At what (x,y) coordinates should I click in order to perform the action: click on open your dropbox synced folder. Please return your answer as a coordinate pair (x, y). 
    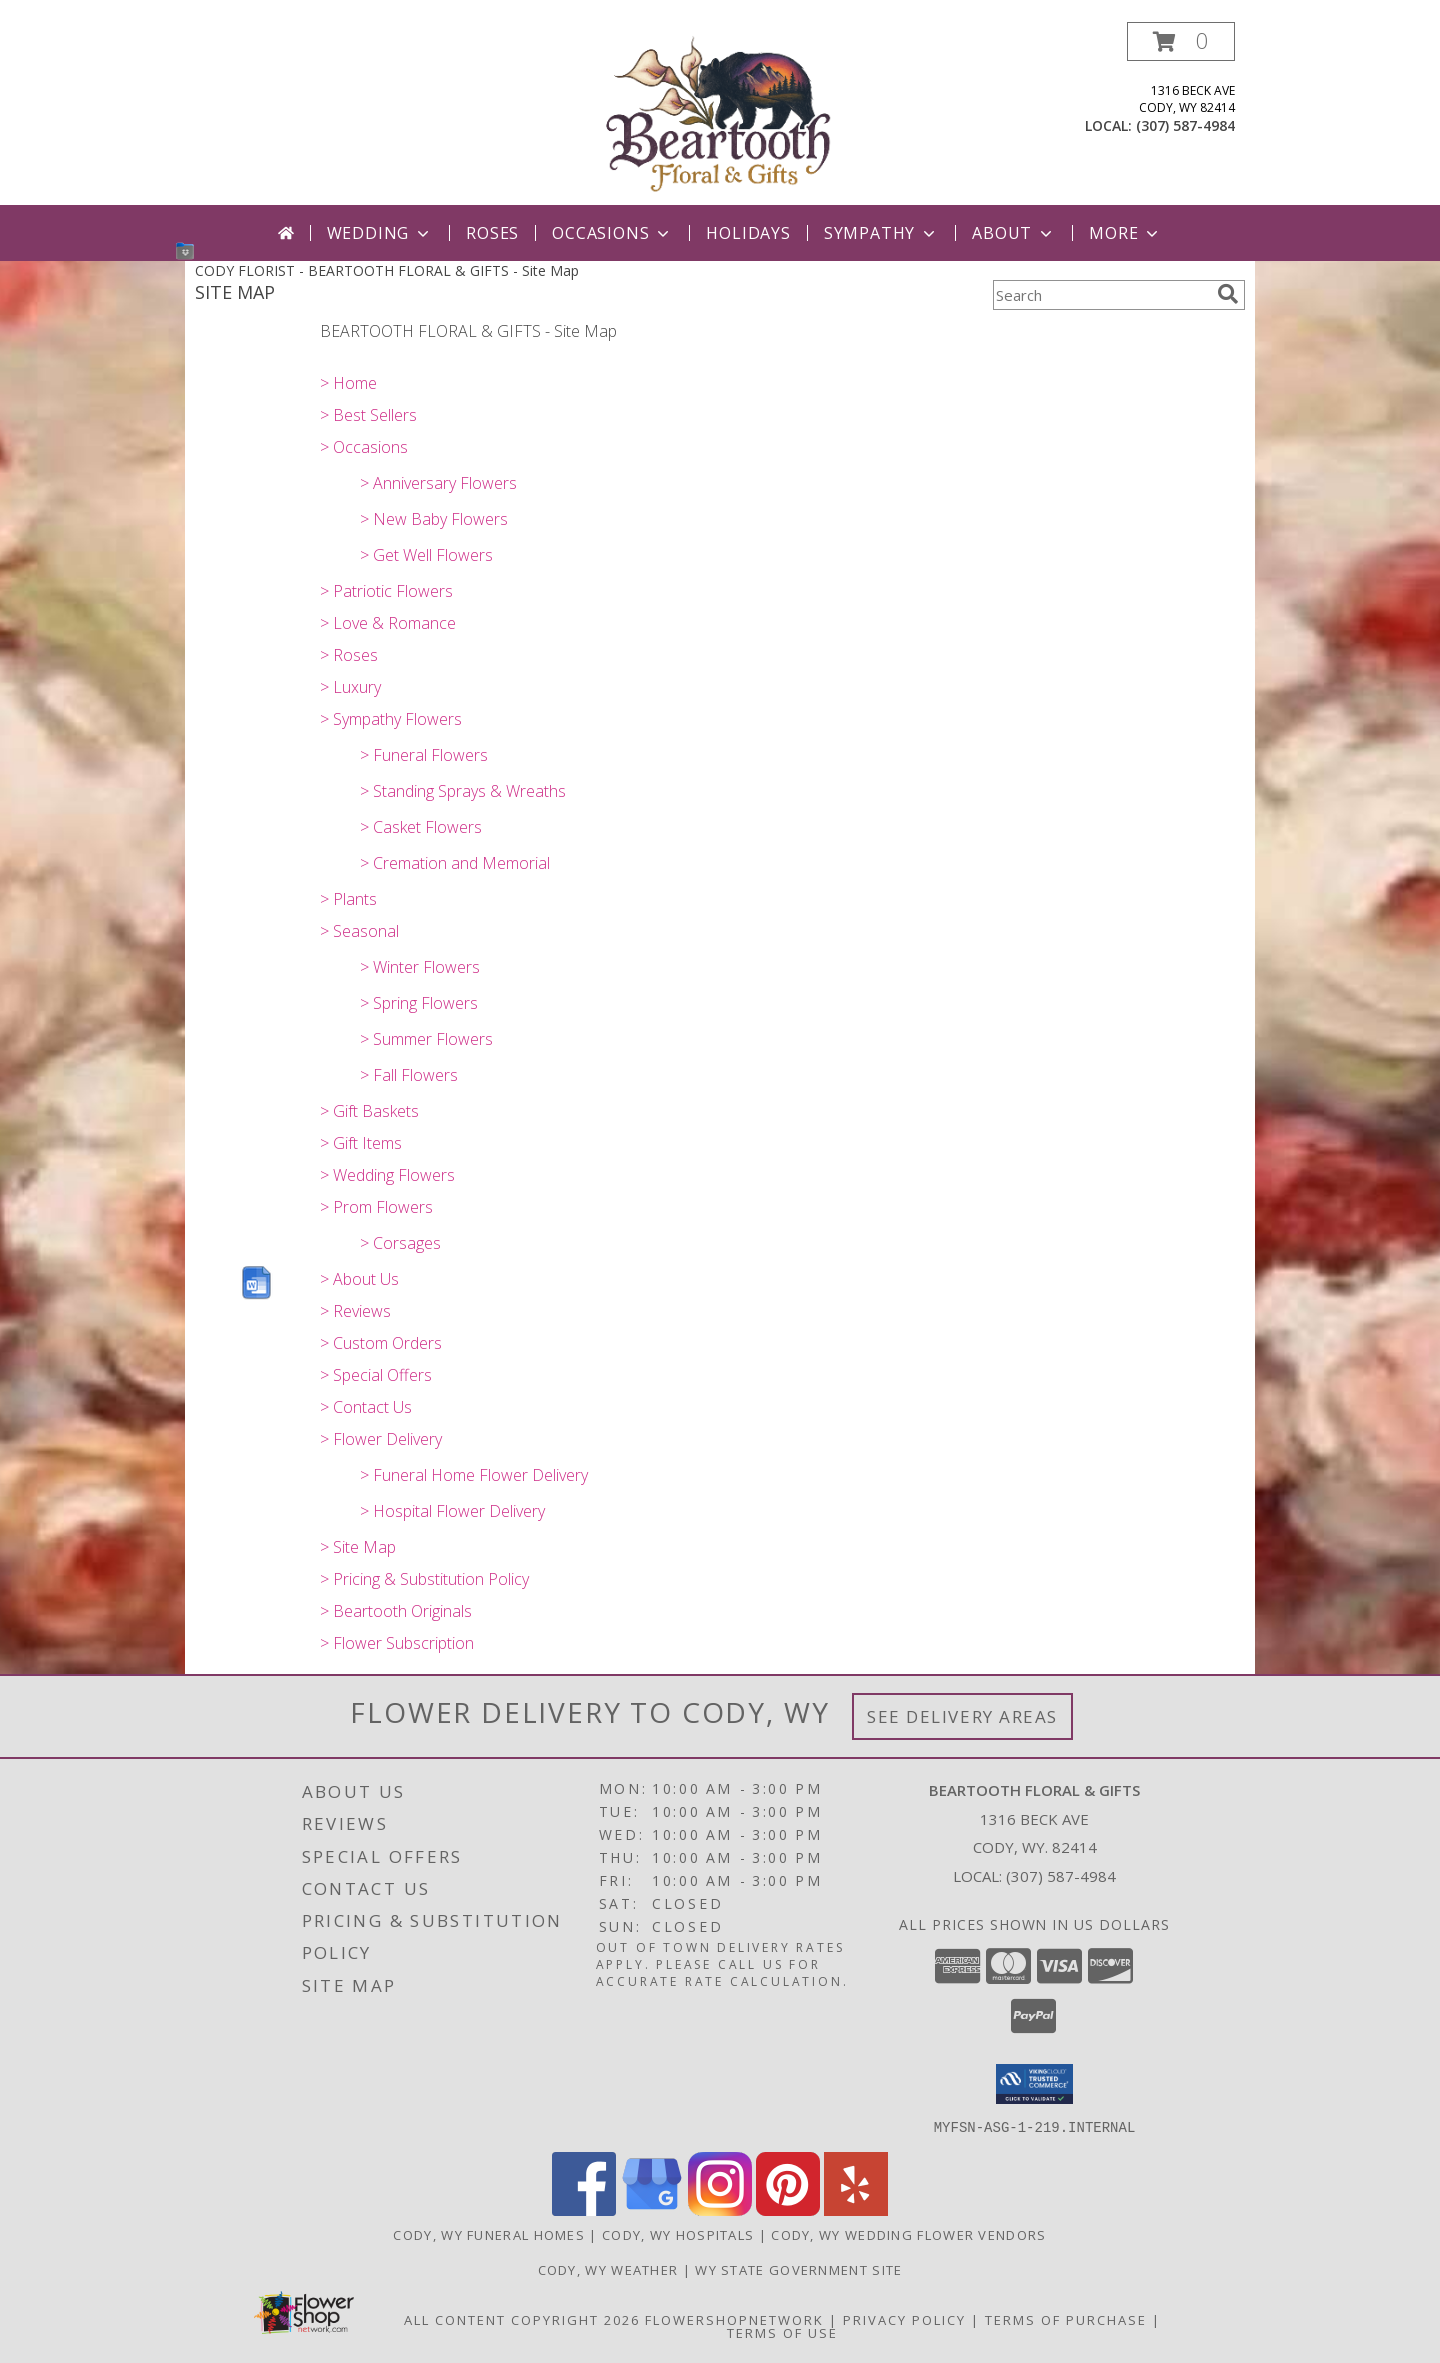
    Looking at the image, I should click on (185, 251).